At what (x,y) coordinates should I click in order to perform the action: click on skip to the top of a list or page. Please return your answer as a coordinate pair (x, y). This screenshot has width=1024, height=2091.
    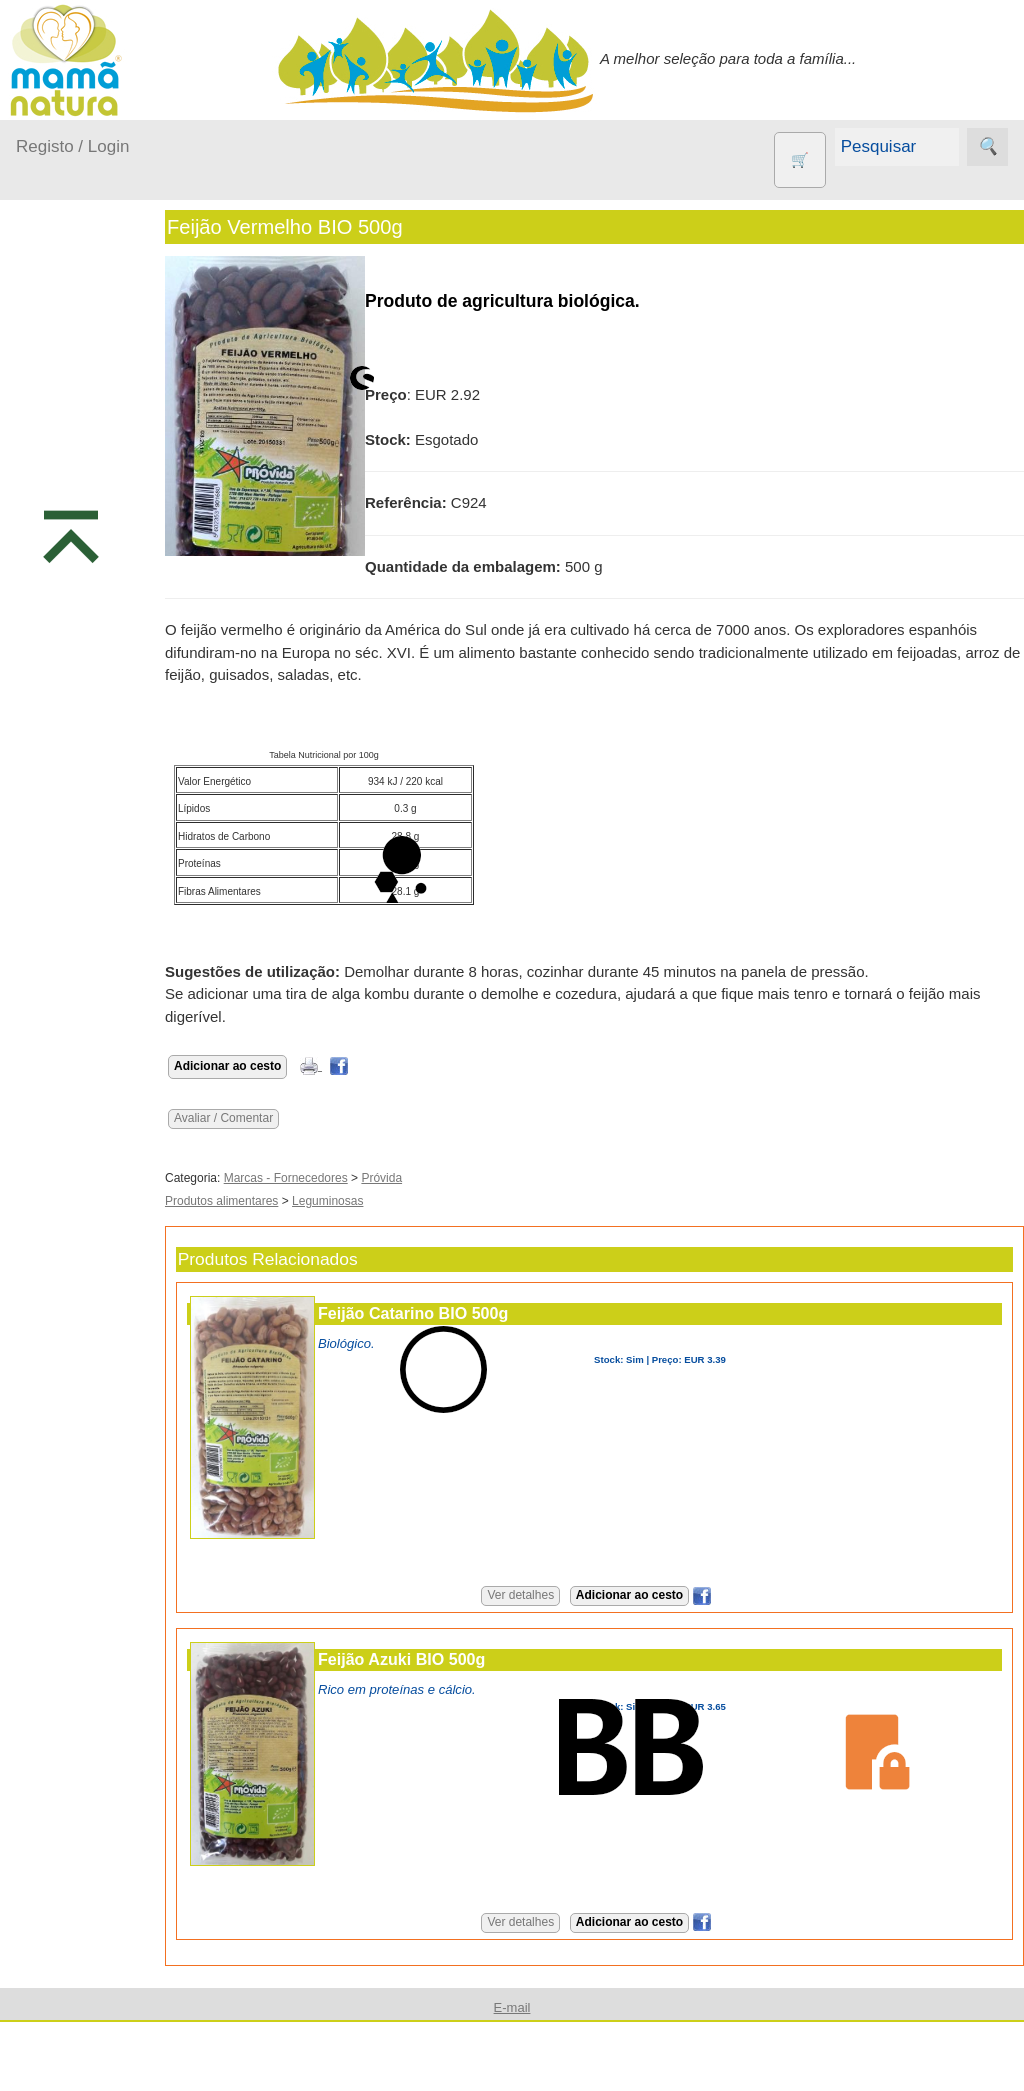
    Looking at the image, I should click on (71, 533).